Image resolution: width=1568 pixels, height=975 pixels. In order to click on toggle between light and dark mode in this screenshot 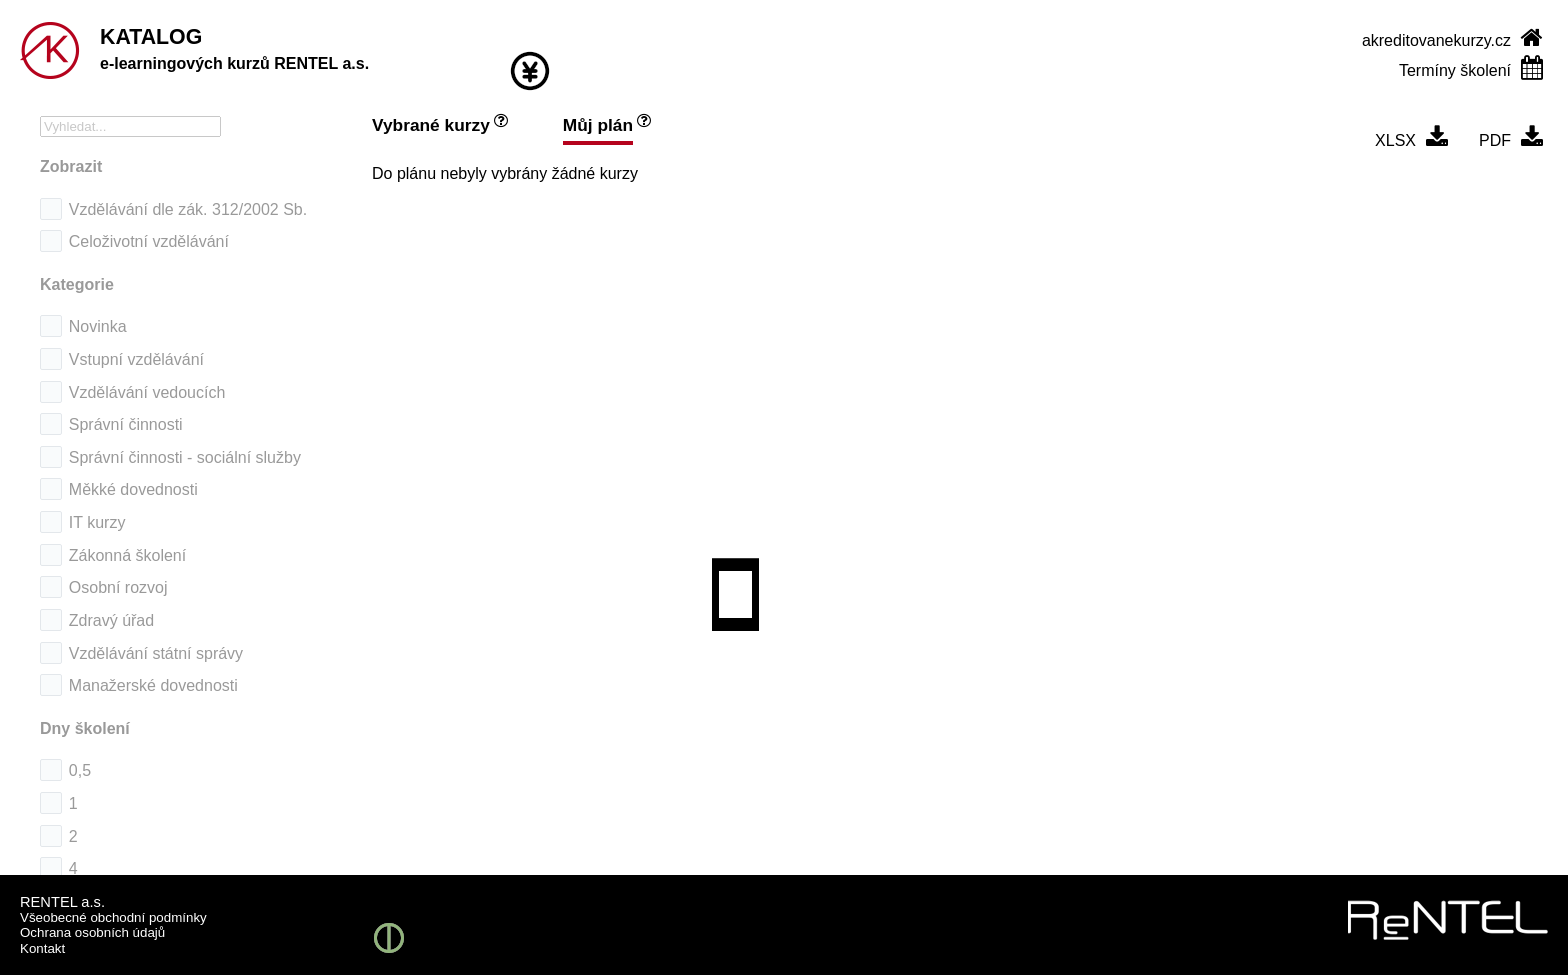, I will do `click(389, 938)`.